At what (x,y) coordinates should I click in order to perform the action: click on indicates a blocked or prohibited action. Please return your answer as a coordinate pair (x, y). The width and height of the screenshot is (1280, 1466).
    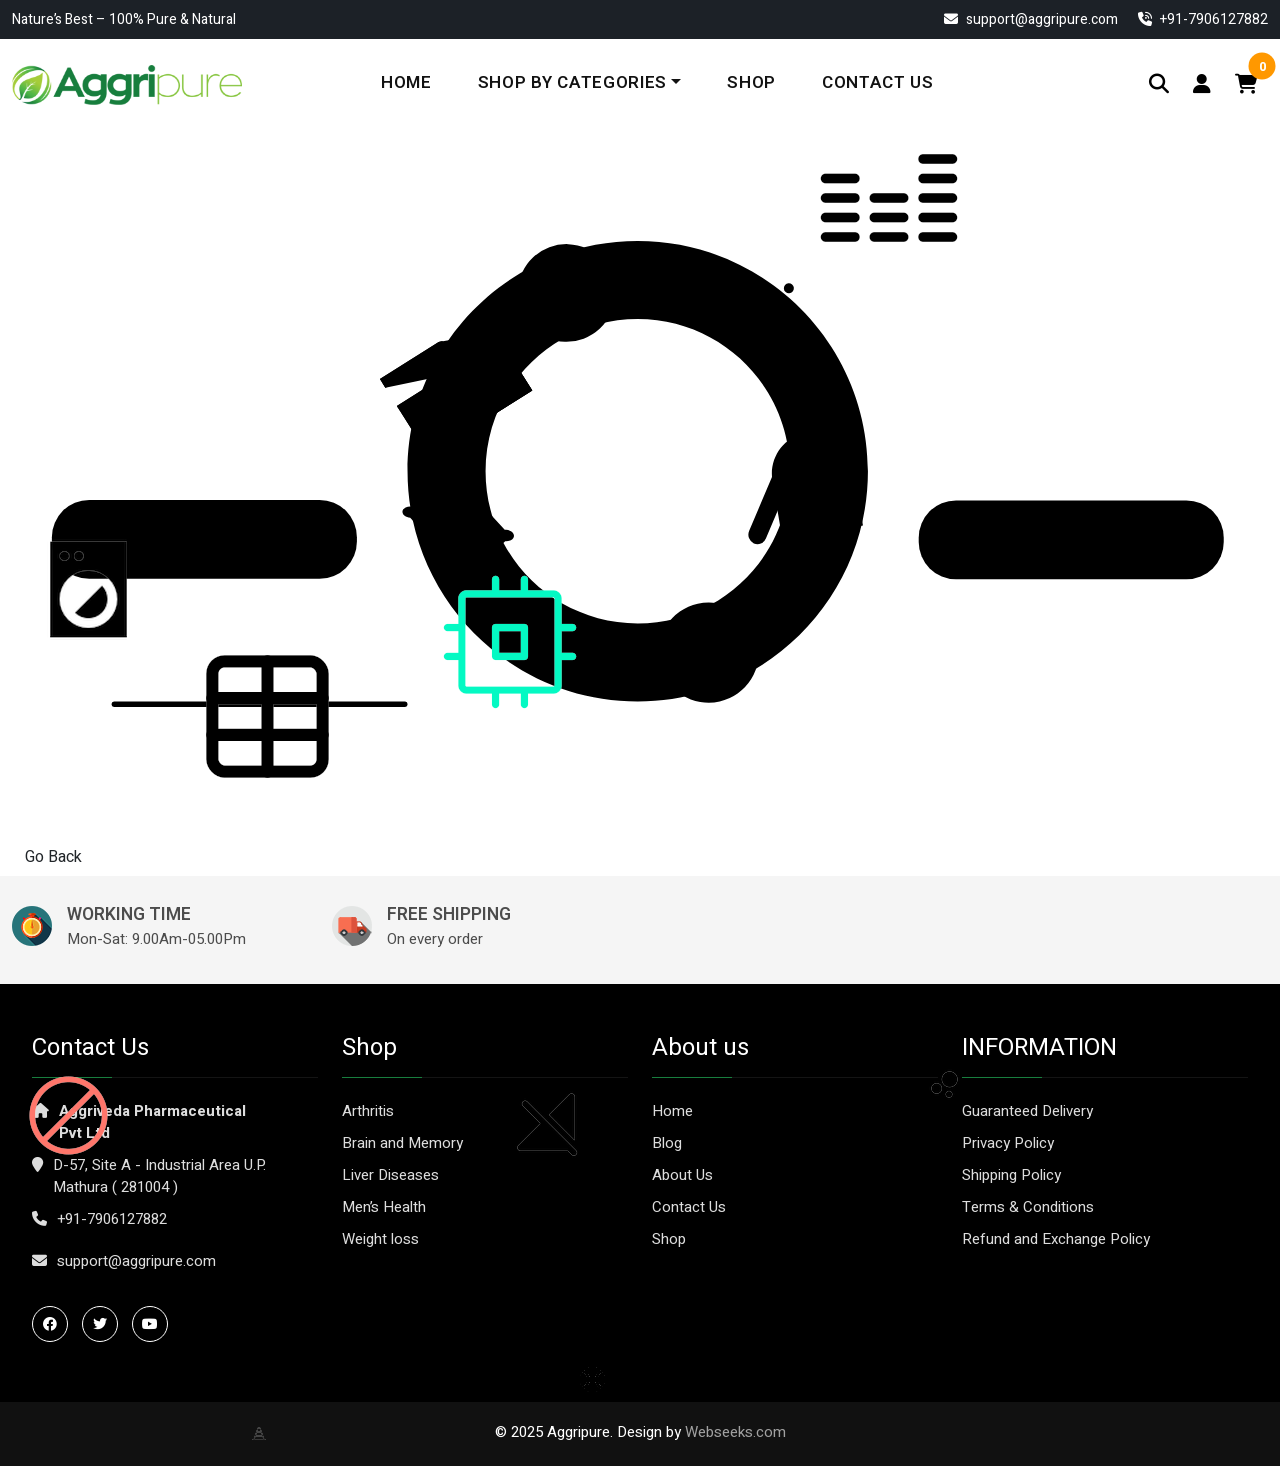
    Looking at the image, I should click on (68, 1115).